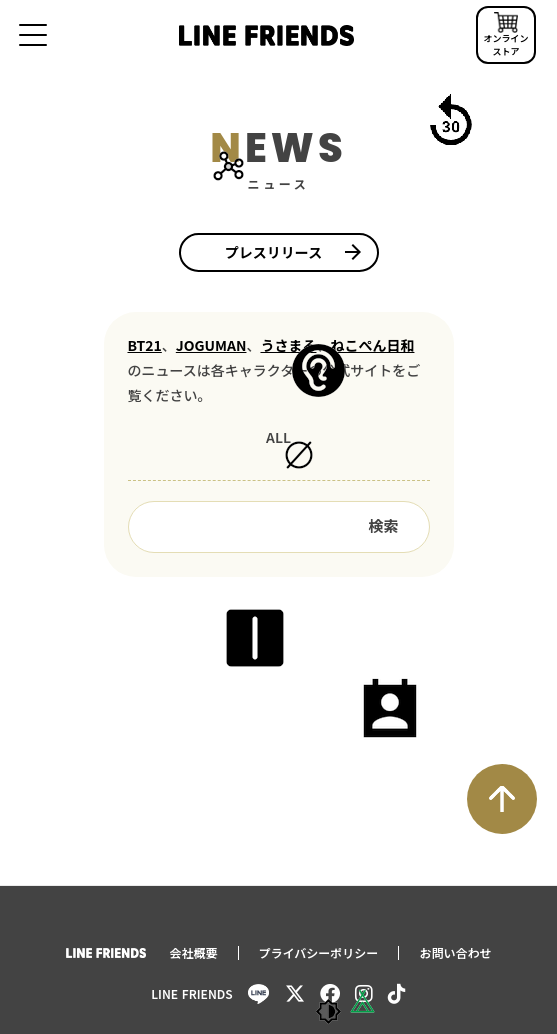 The image size is (557, 1034). Describe the element at coordinates (228, 166) in the screenshot. I see `view network connections or relationships` at that location.